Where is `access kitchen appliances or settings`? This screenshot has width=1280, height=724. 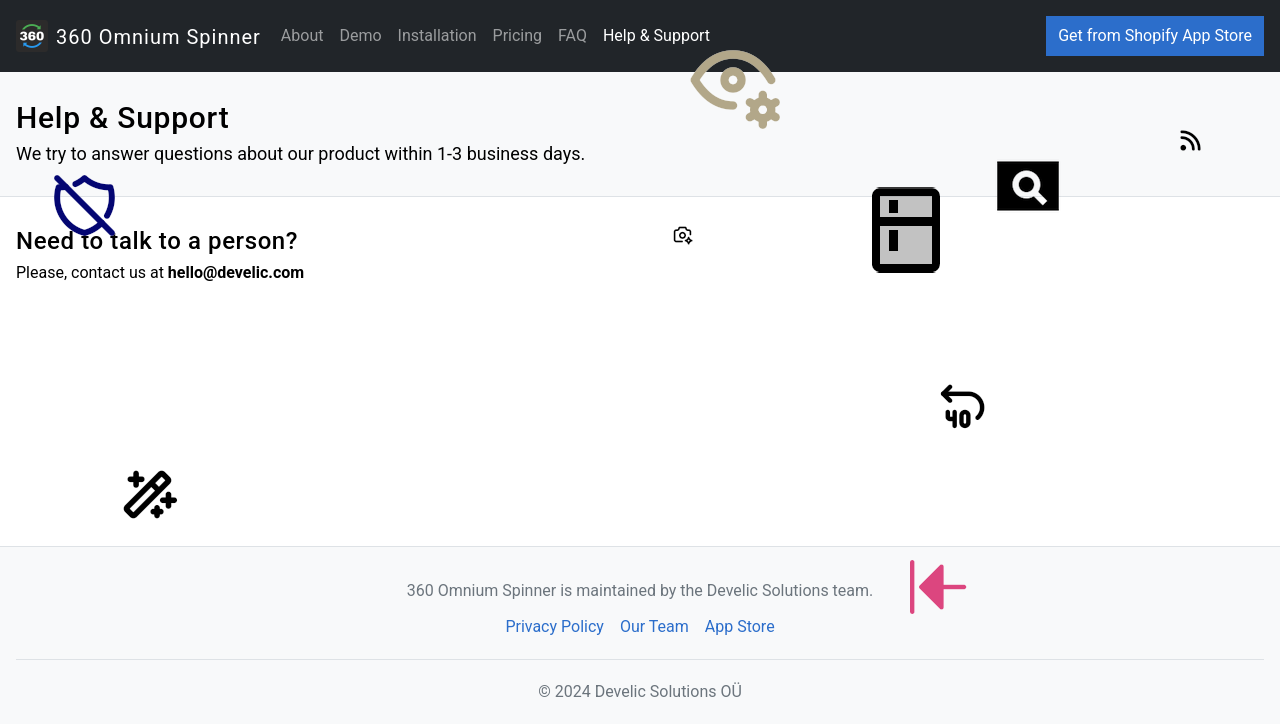
access kitchen appliances or settings is located at coordinates (906, 230).